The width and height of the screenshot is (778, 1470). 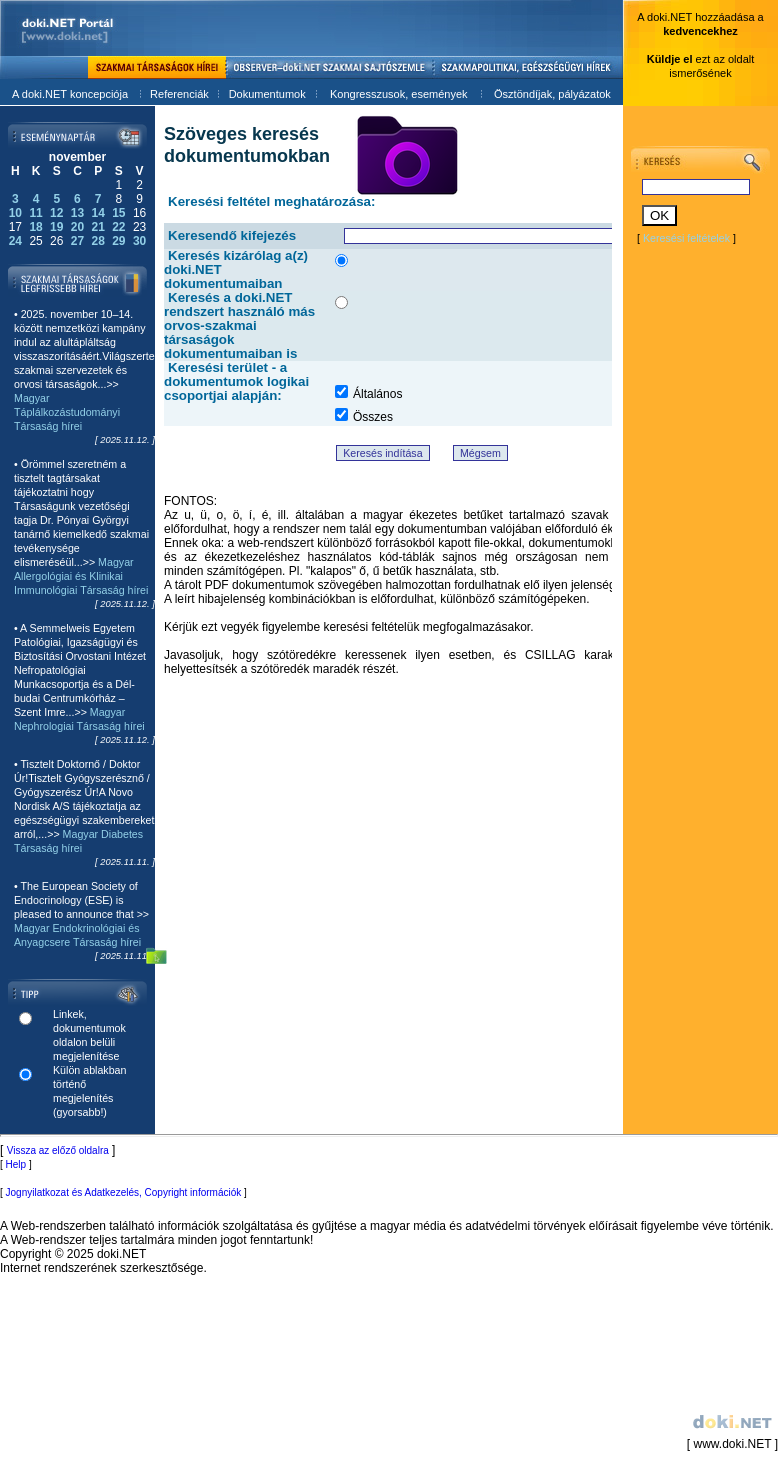 I want to click on open GOG Galaxy game library folder, so click(x=407, y=158).